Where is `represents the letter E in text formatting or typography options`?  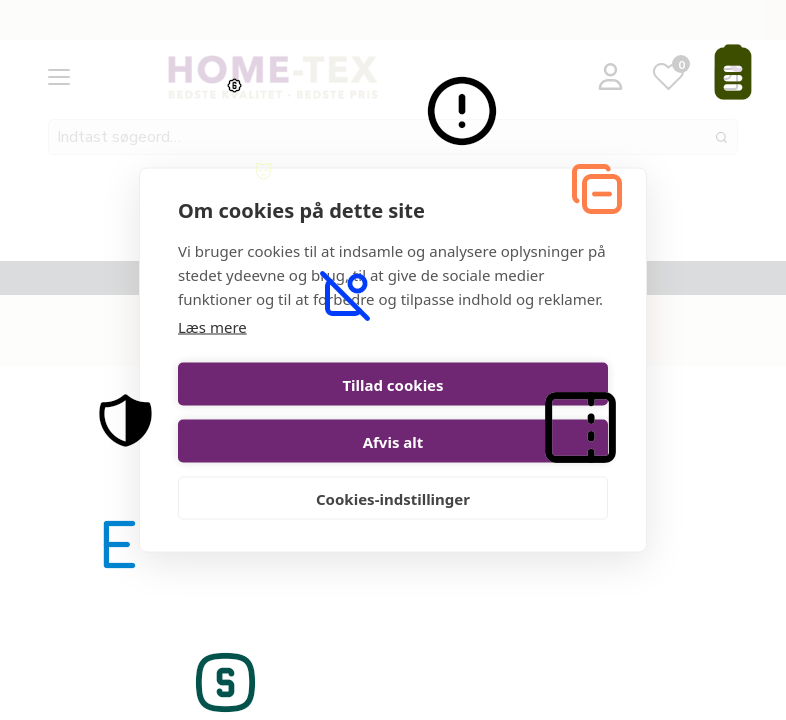
represents the letter E in text formatting or typography options is located at coordinates (119, 544).